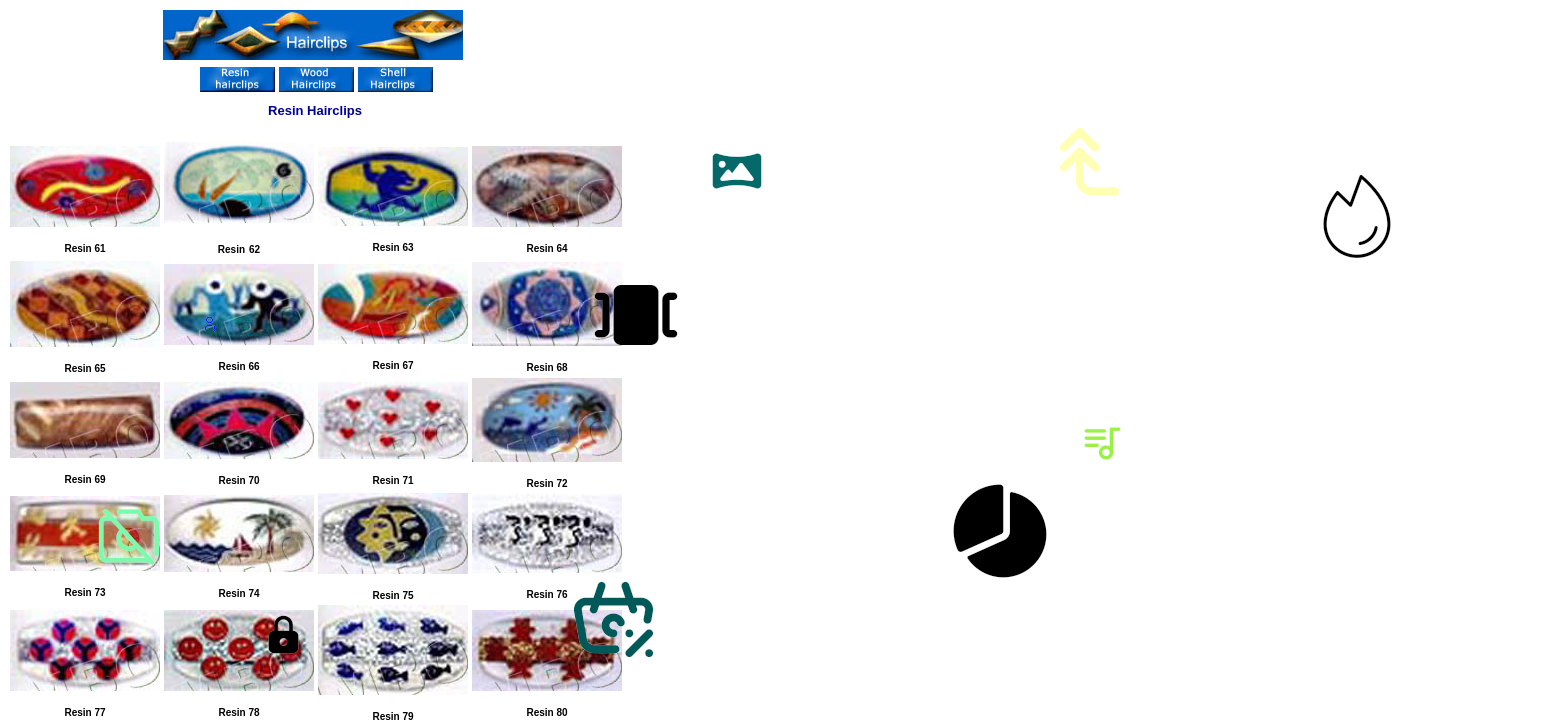 This screenshot has height=722, width=1568. I want to click on view discounted items in your basket, so click(613, 617).